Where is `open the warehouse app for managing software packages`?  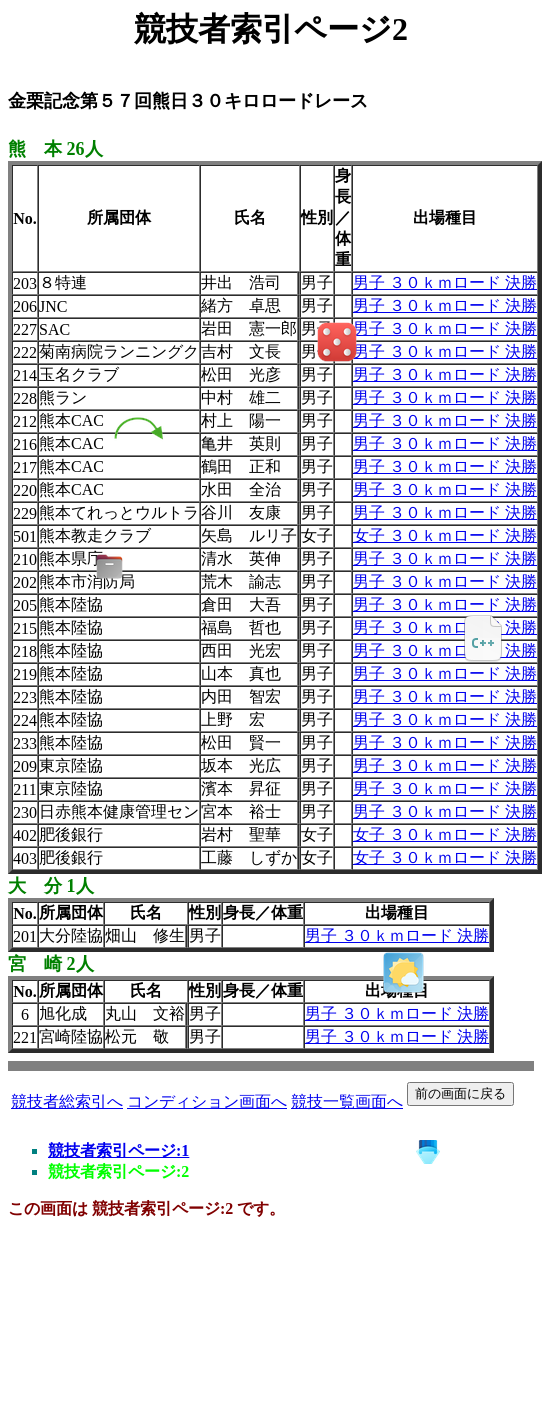 open the warehouse app for managing software packages is located at coordinates (428, 1152).